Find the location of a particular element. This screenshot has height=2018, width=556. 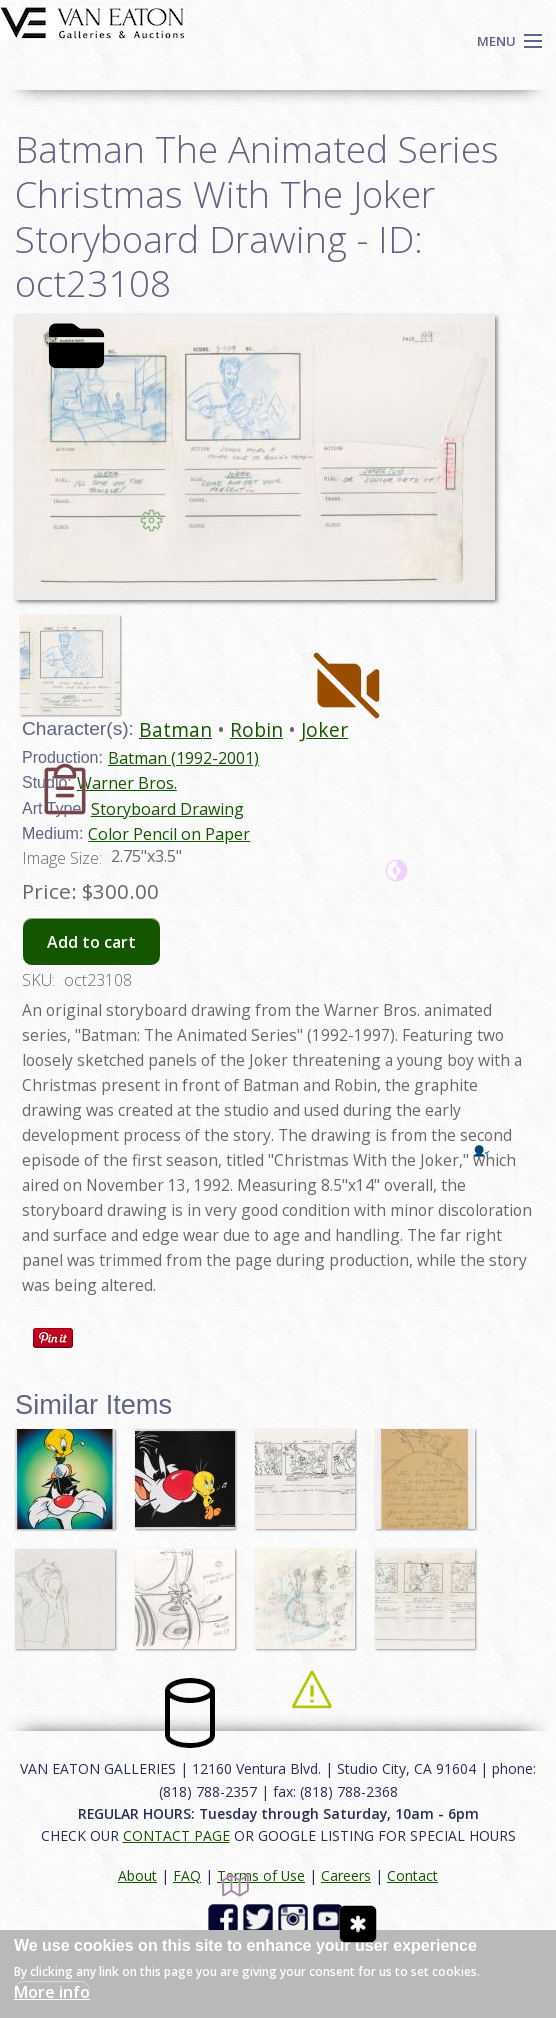

view clipboard contents is located at coordinates (65, 790).